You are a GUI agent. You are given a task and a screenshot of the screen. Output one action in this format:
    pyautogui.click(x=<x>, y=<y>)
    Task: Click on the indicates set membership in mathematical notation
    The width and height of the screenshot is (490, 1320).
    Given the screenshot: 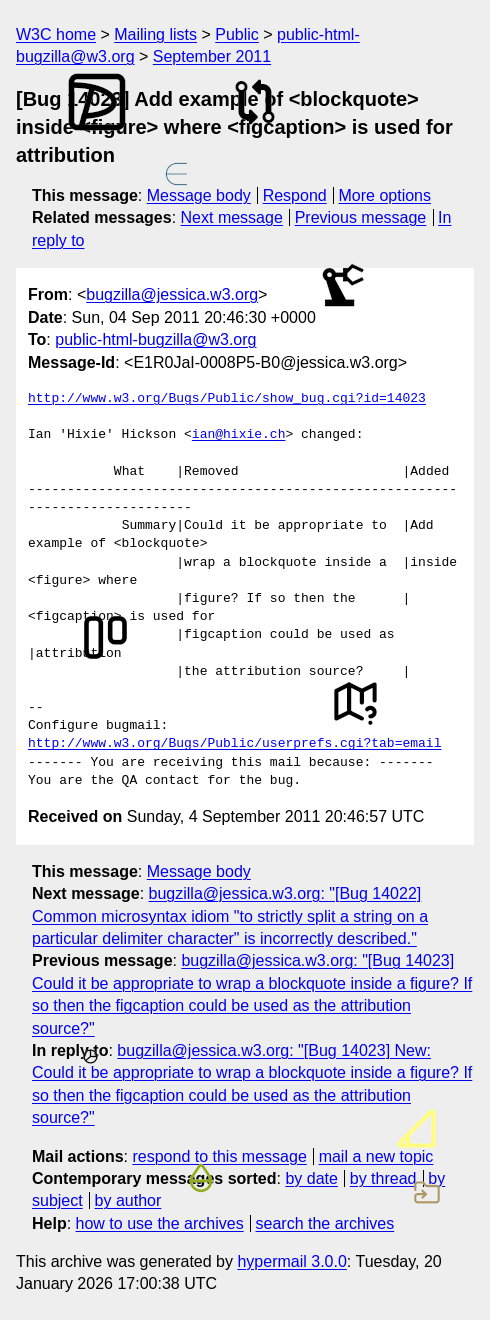 What is the action you would take?
    pyautogui.click(x=177, y=174)
    